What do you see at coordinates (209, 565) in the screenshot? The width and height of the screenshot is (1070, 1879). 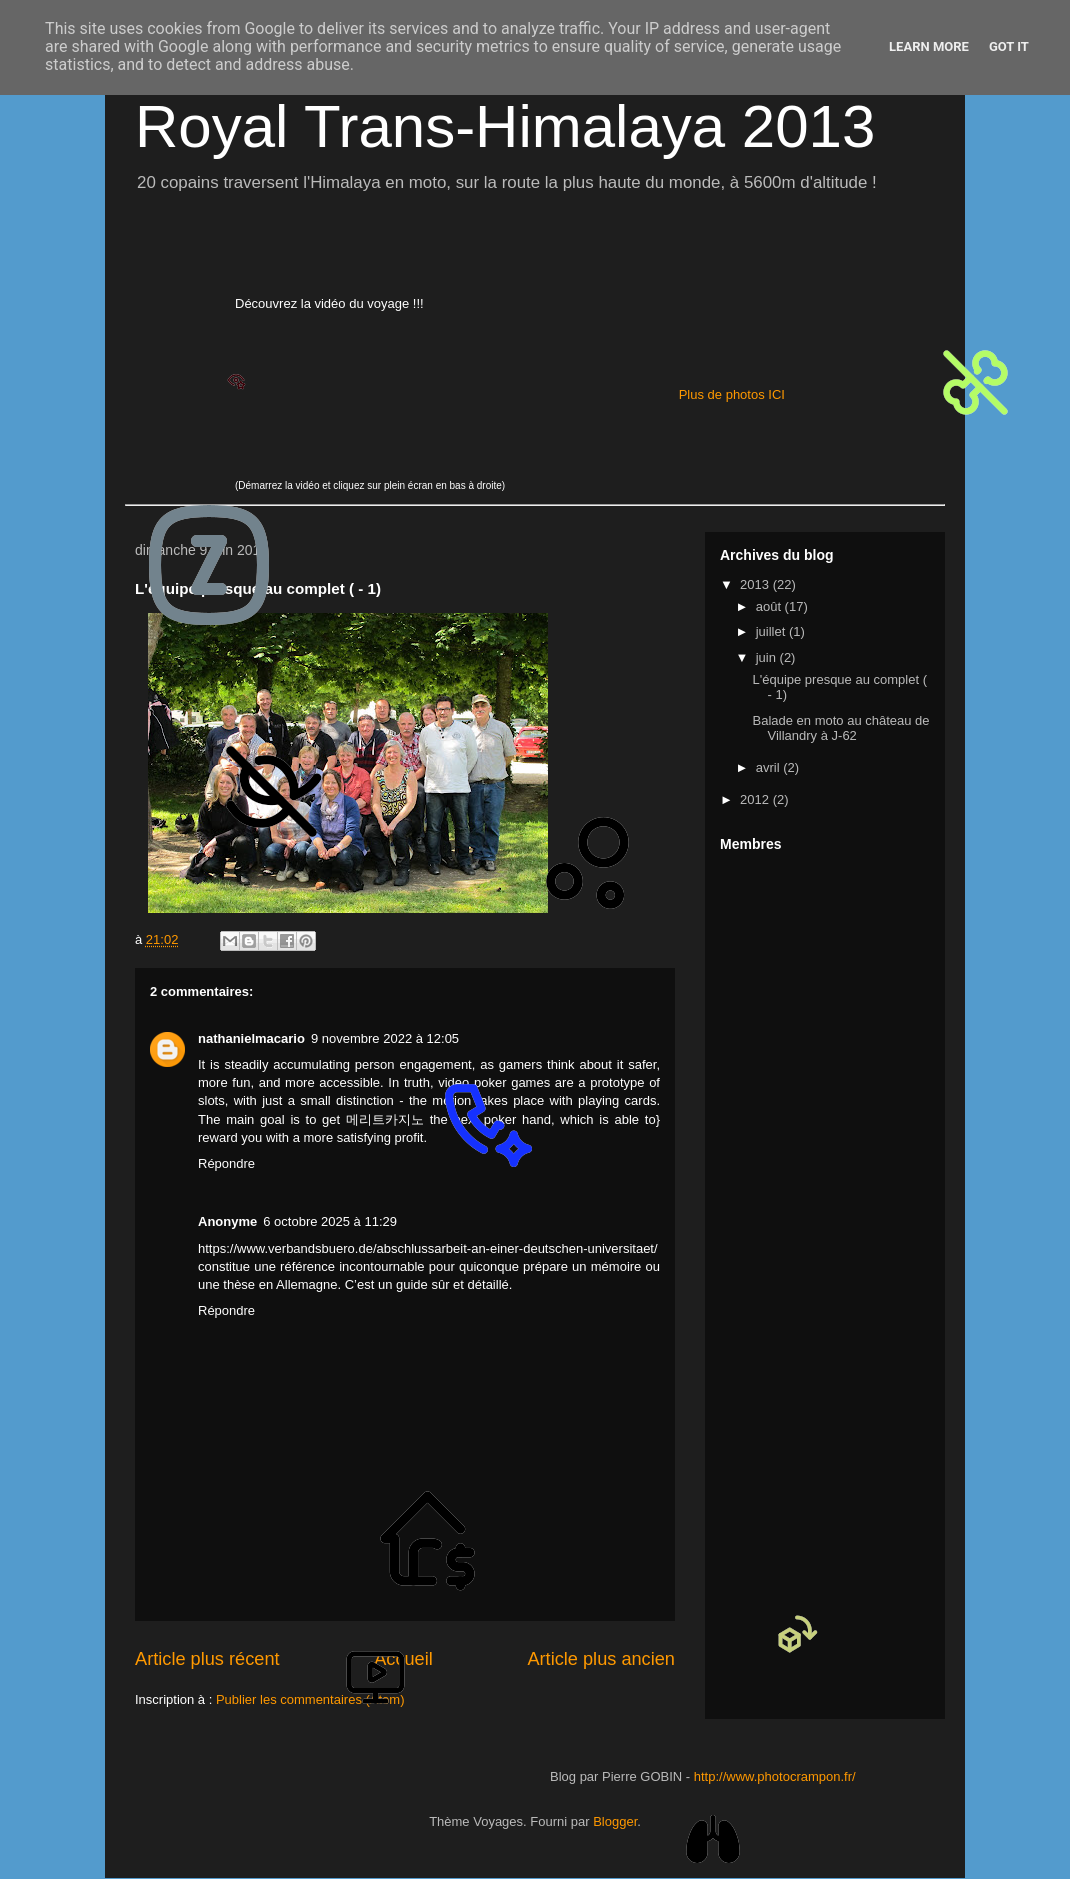 I see `alphabetical sorting option (Z)` at bounding box center [209, 565].